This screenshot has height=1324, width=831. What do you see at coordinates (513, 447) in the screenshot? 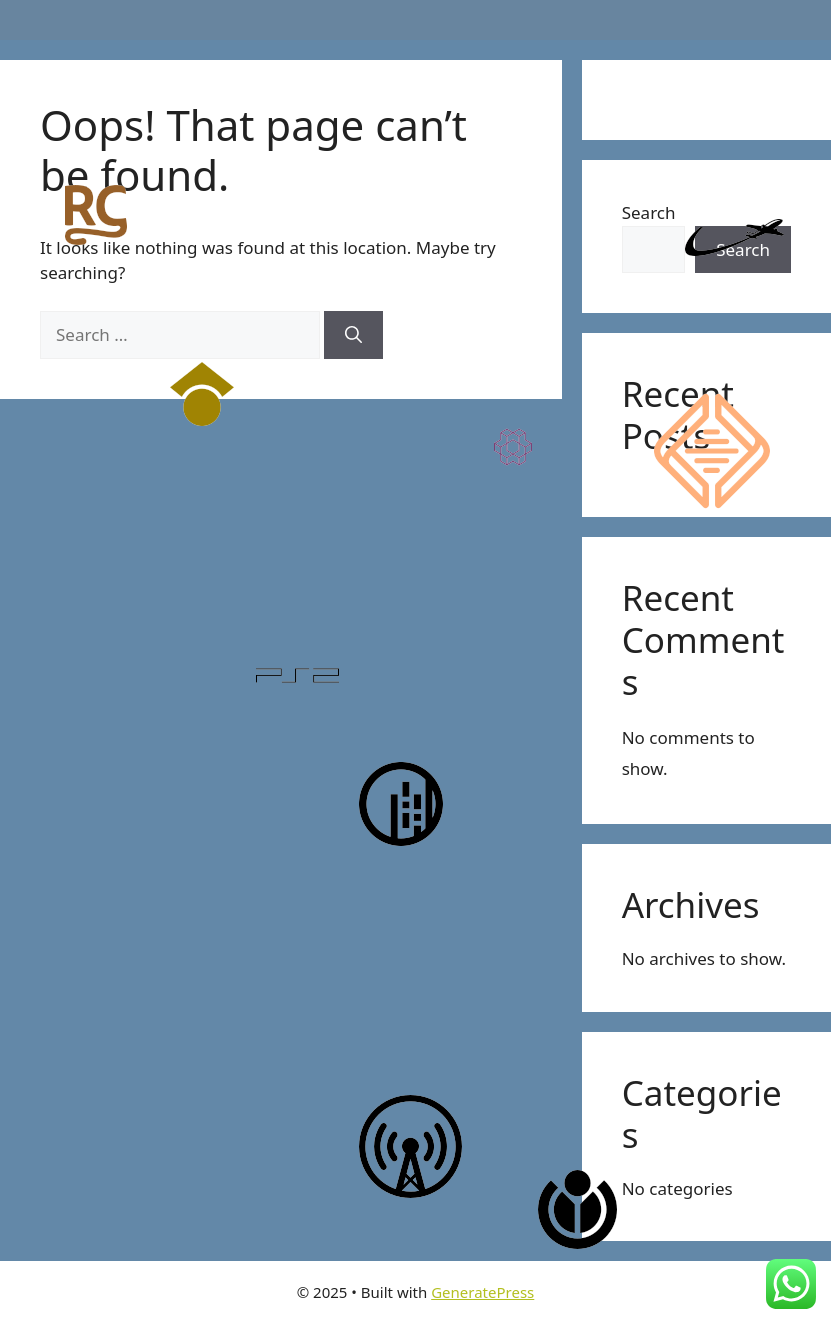
I see `OpenAI Gym logo` at bounding box center [513, 447].